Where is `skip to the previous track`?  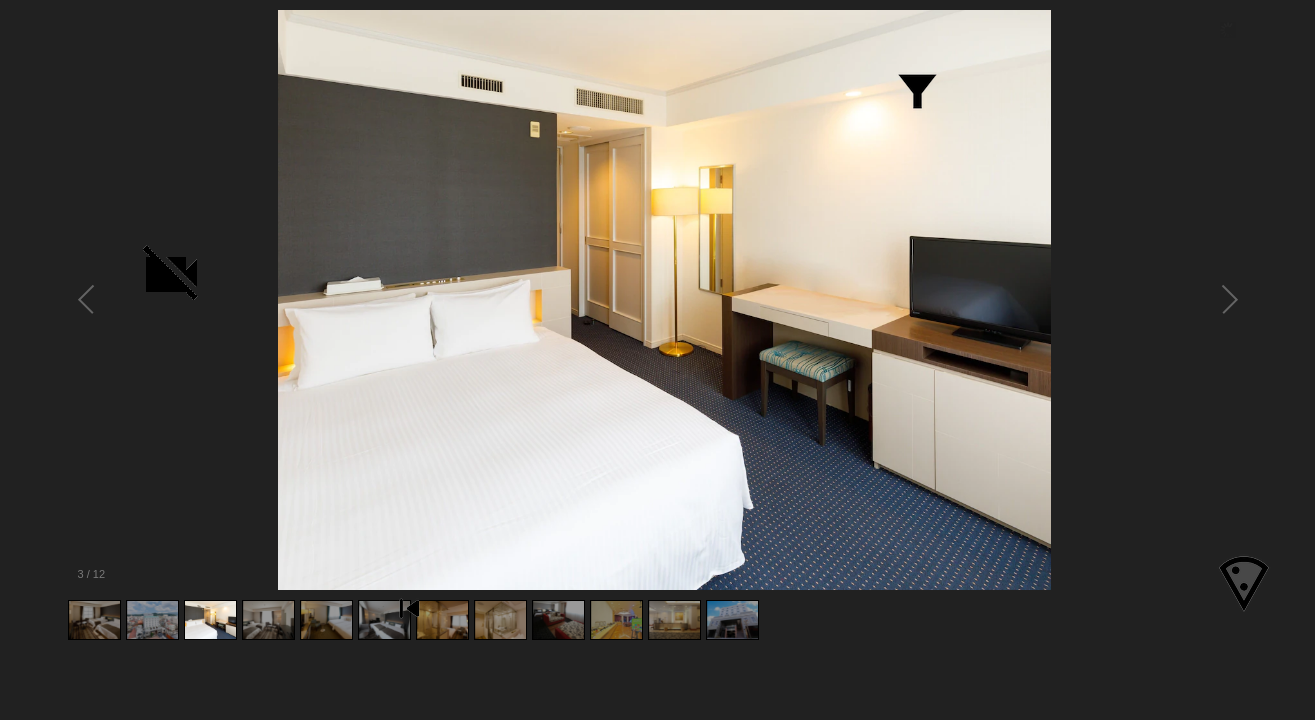 skip to the previous track is located at coordinates (409, 608).